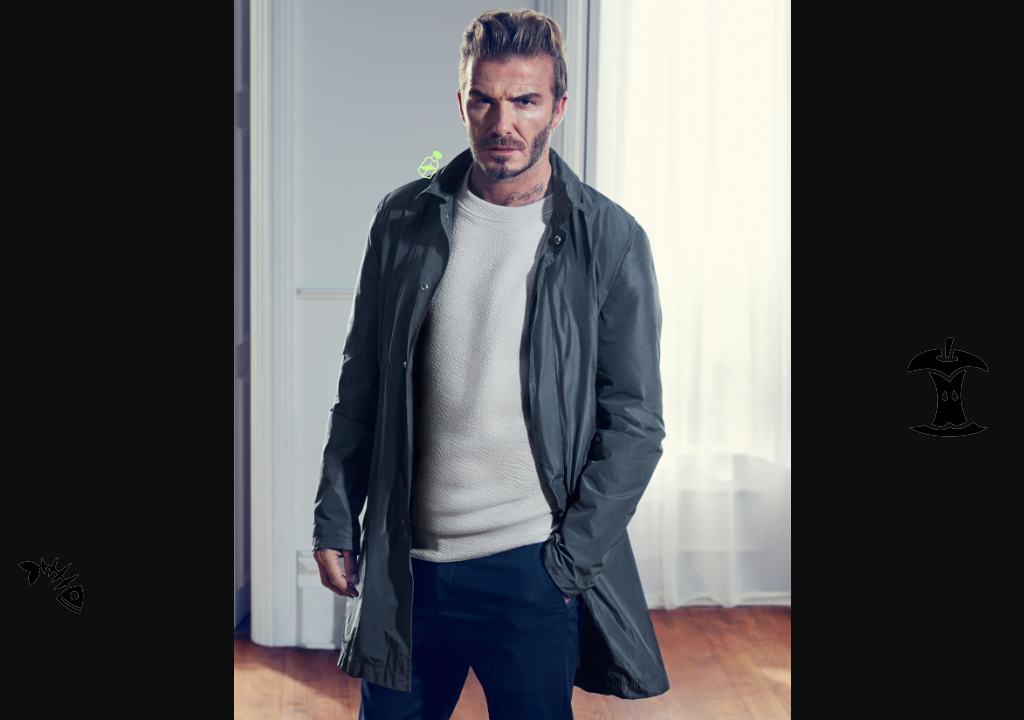  Describe the element at coordinates (430, 165) in the screenshot. I see `potion or consumable item in inventory` at that location.